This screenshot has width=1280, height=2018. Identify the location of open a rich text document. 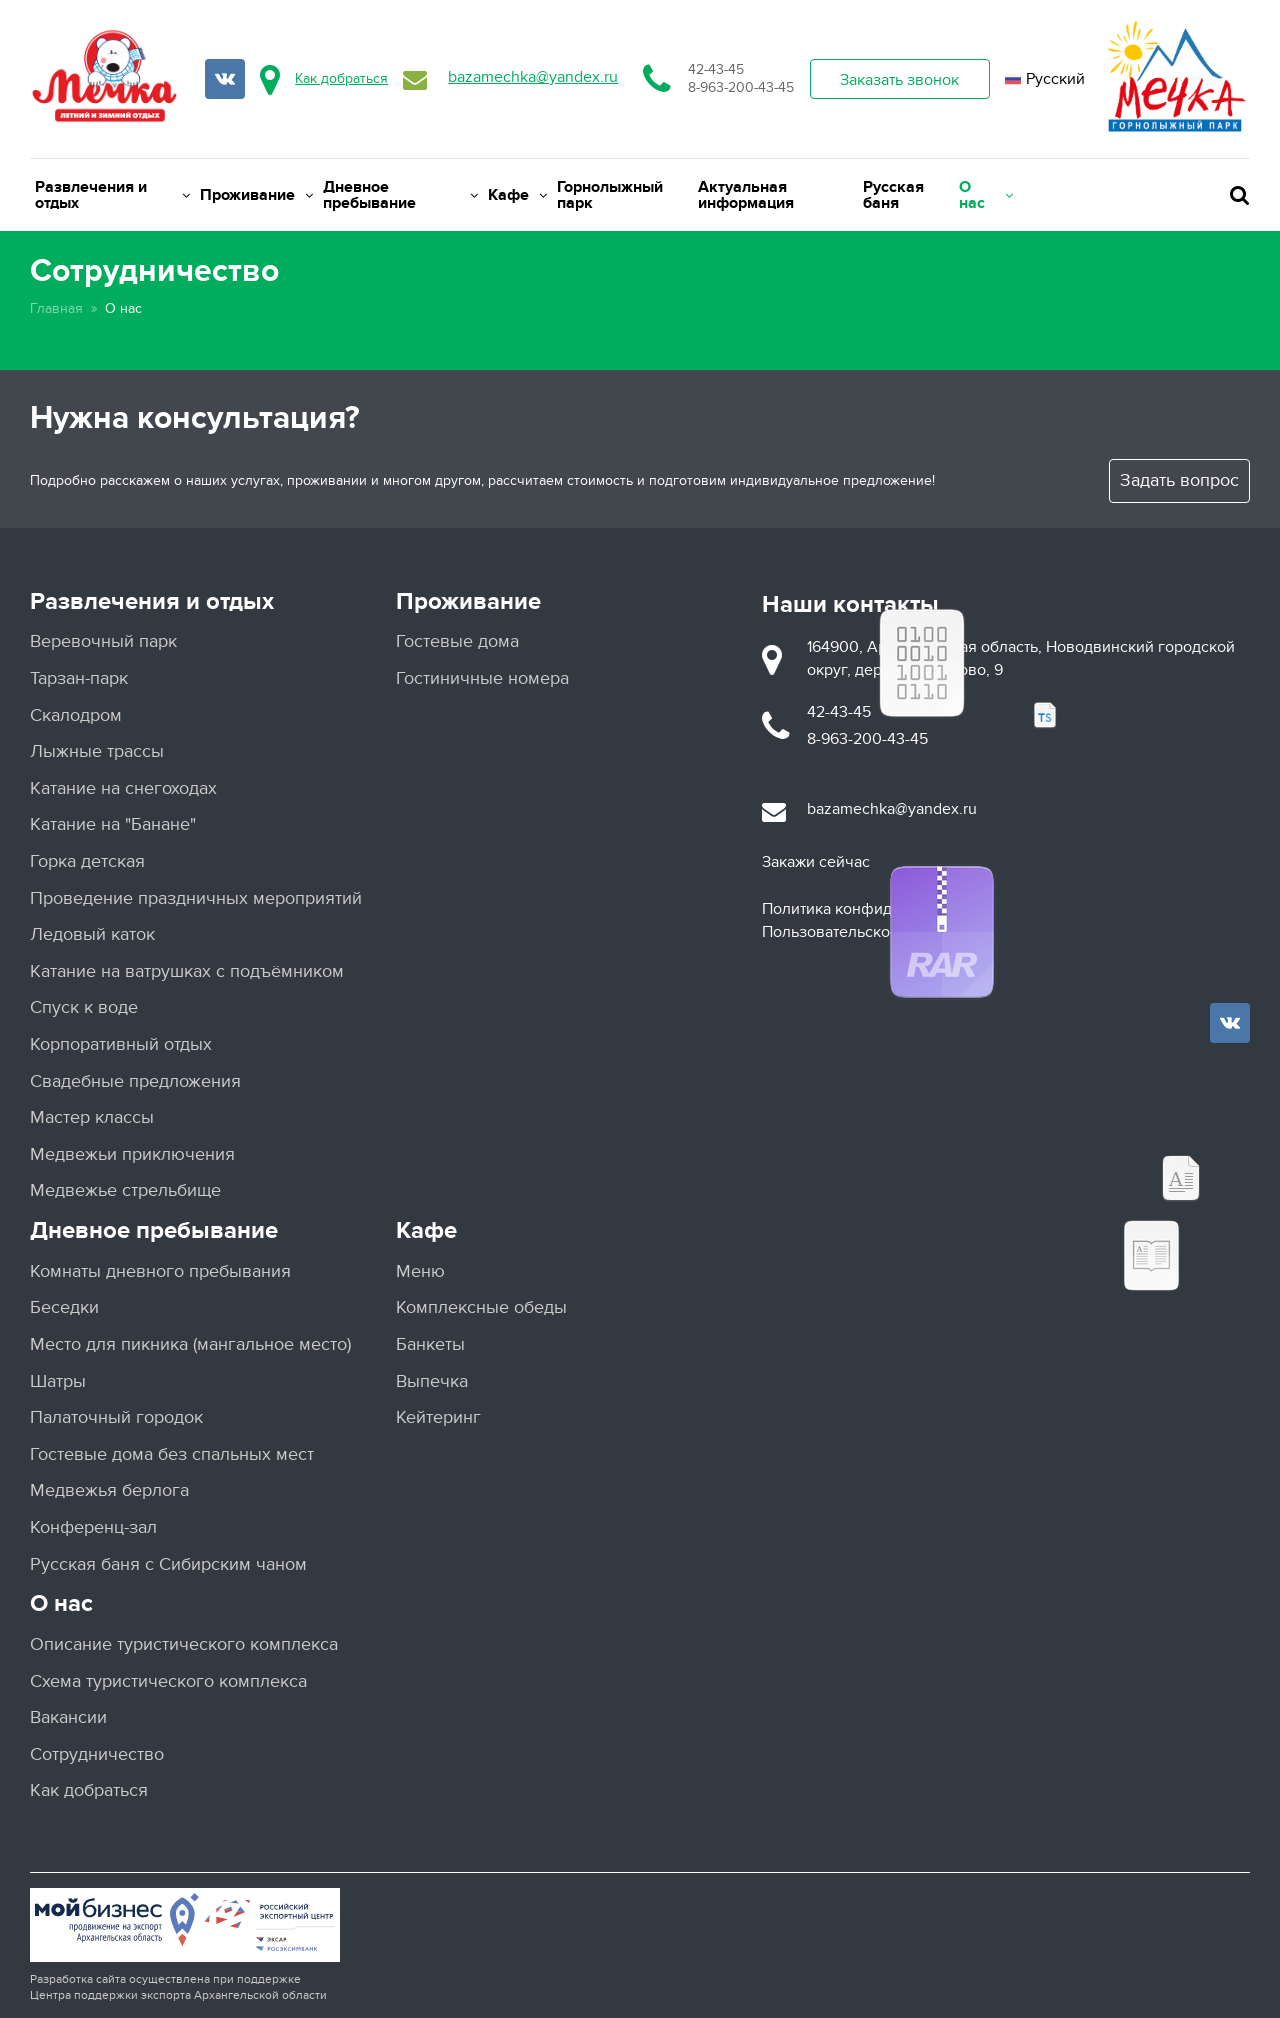
(1181, 1178).